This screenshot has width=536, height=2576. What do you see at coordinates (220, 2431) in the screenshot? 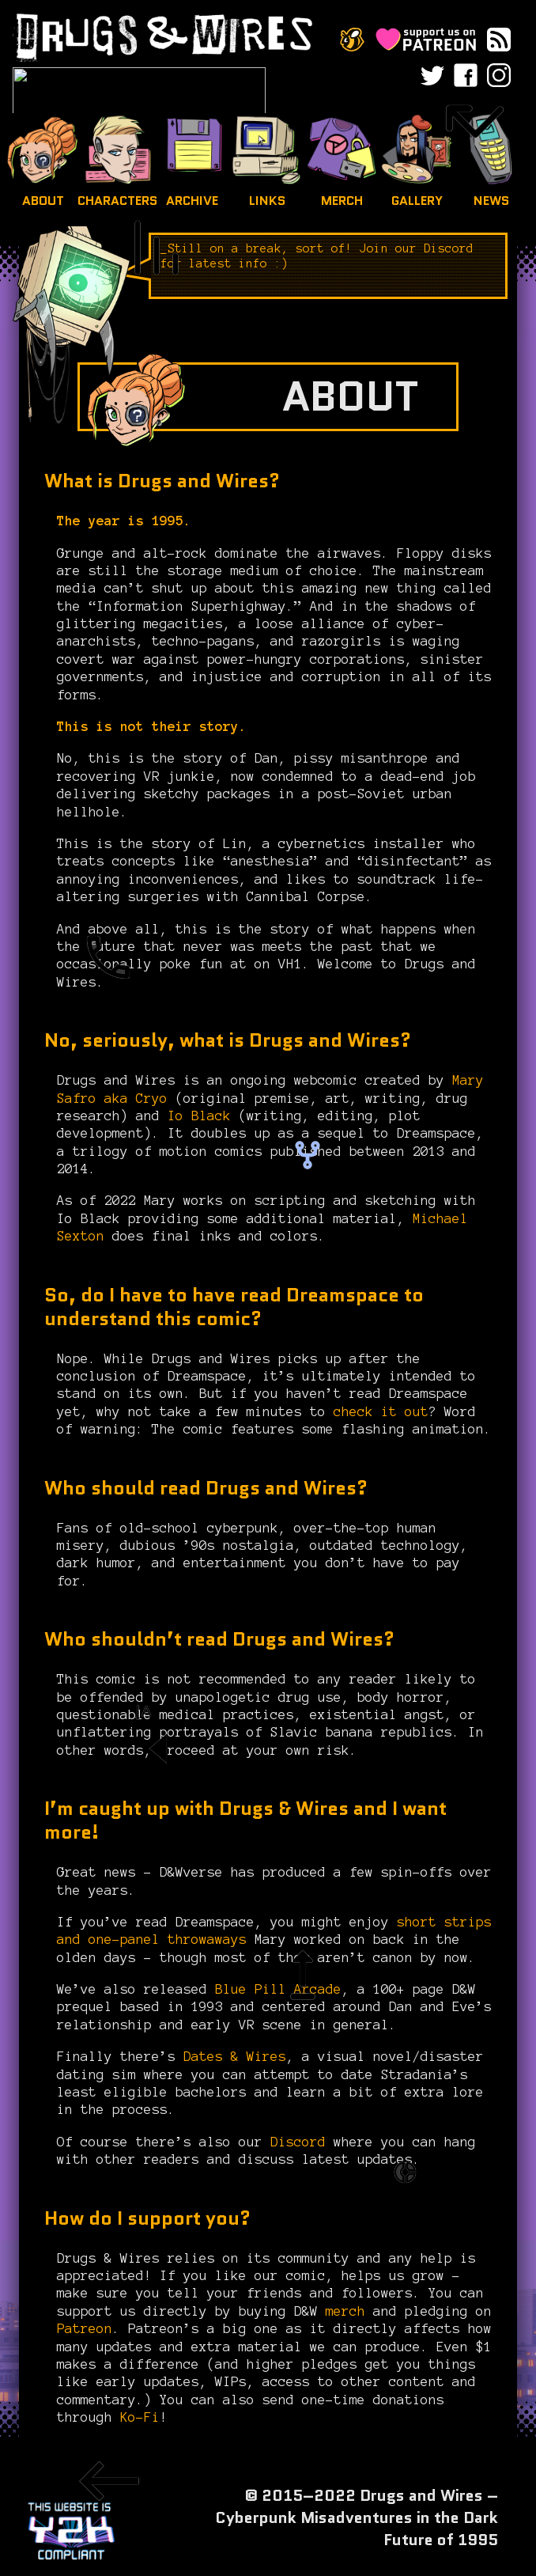
I see `switch to day view in calendar` at bounding box center [220, 2431].